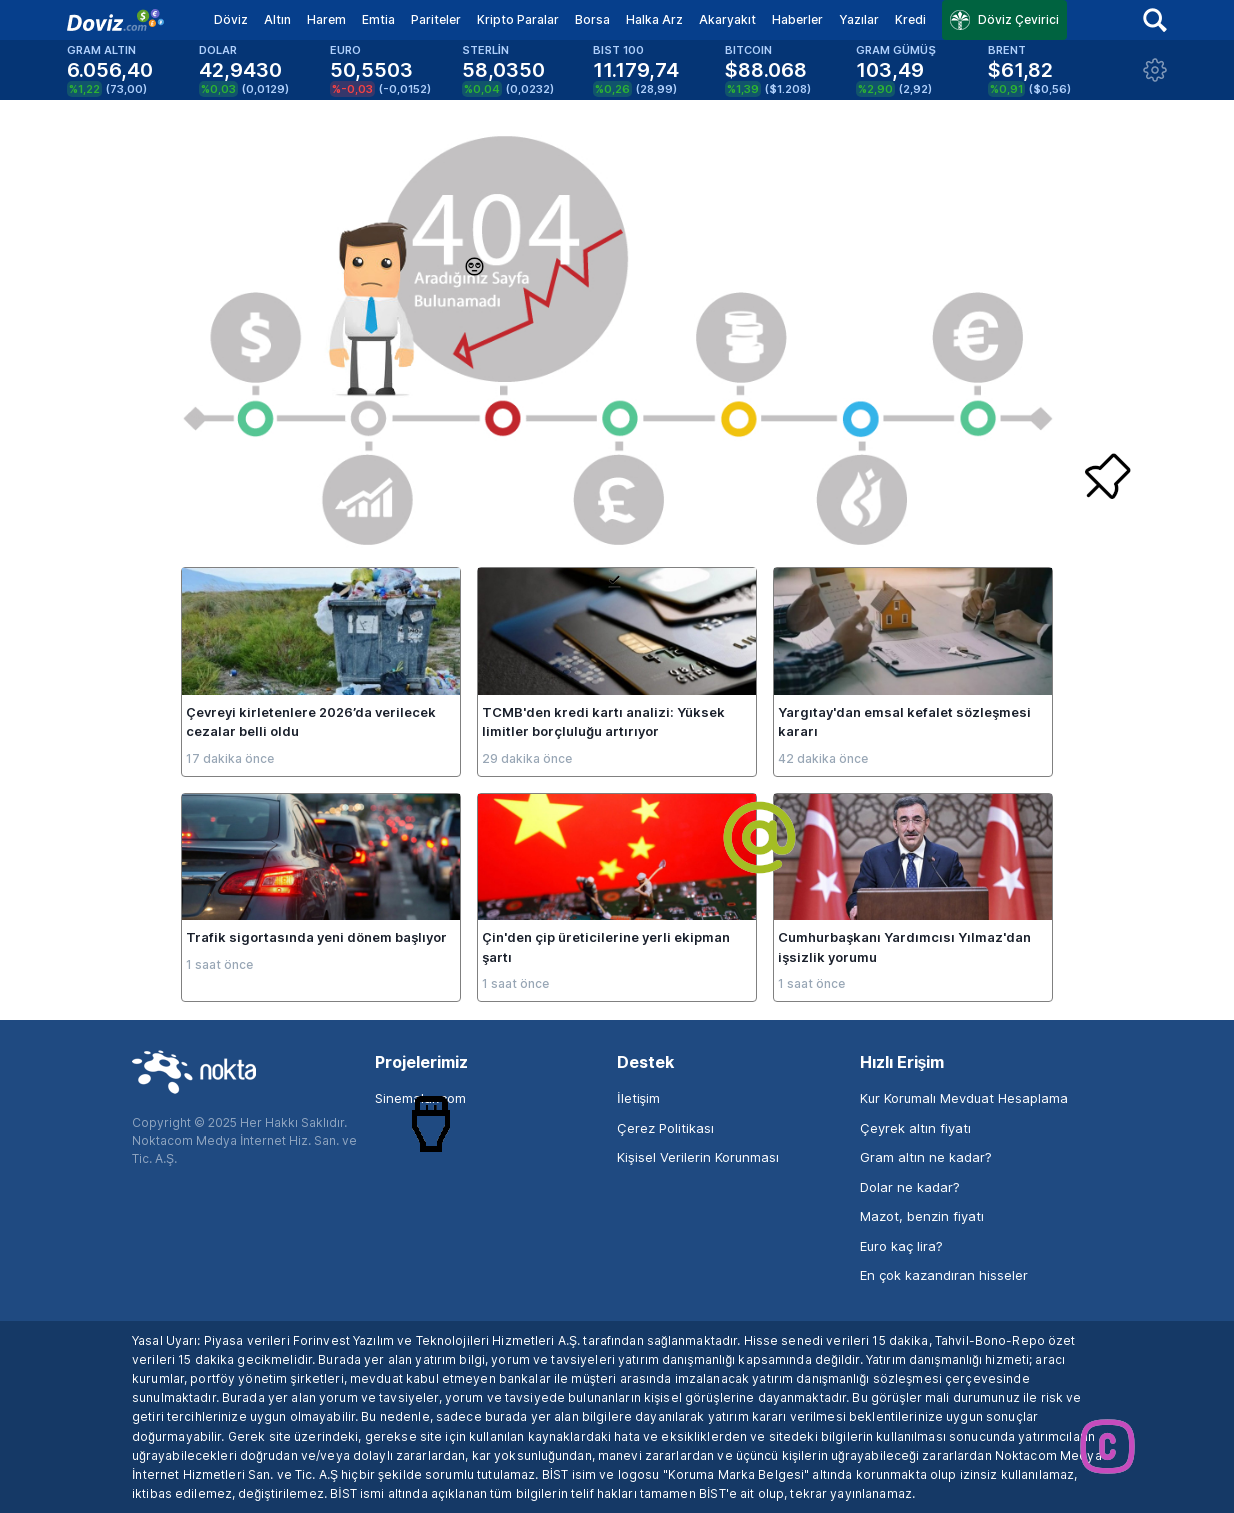 The image size is (1234, 1513). I want to click on indicates copyright information, so click(1107, 1446).